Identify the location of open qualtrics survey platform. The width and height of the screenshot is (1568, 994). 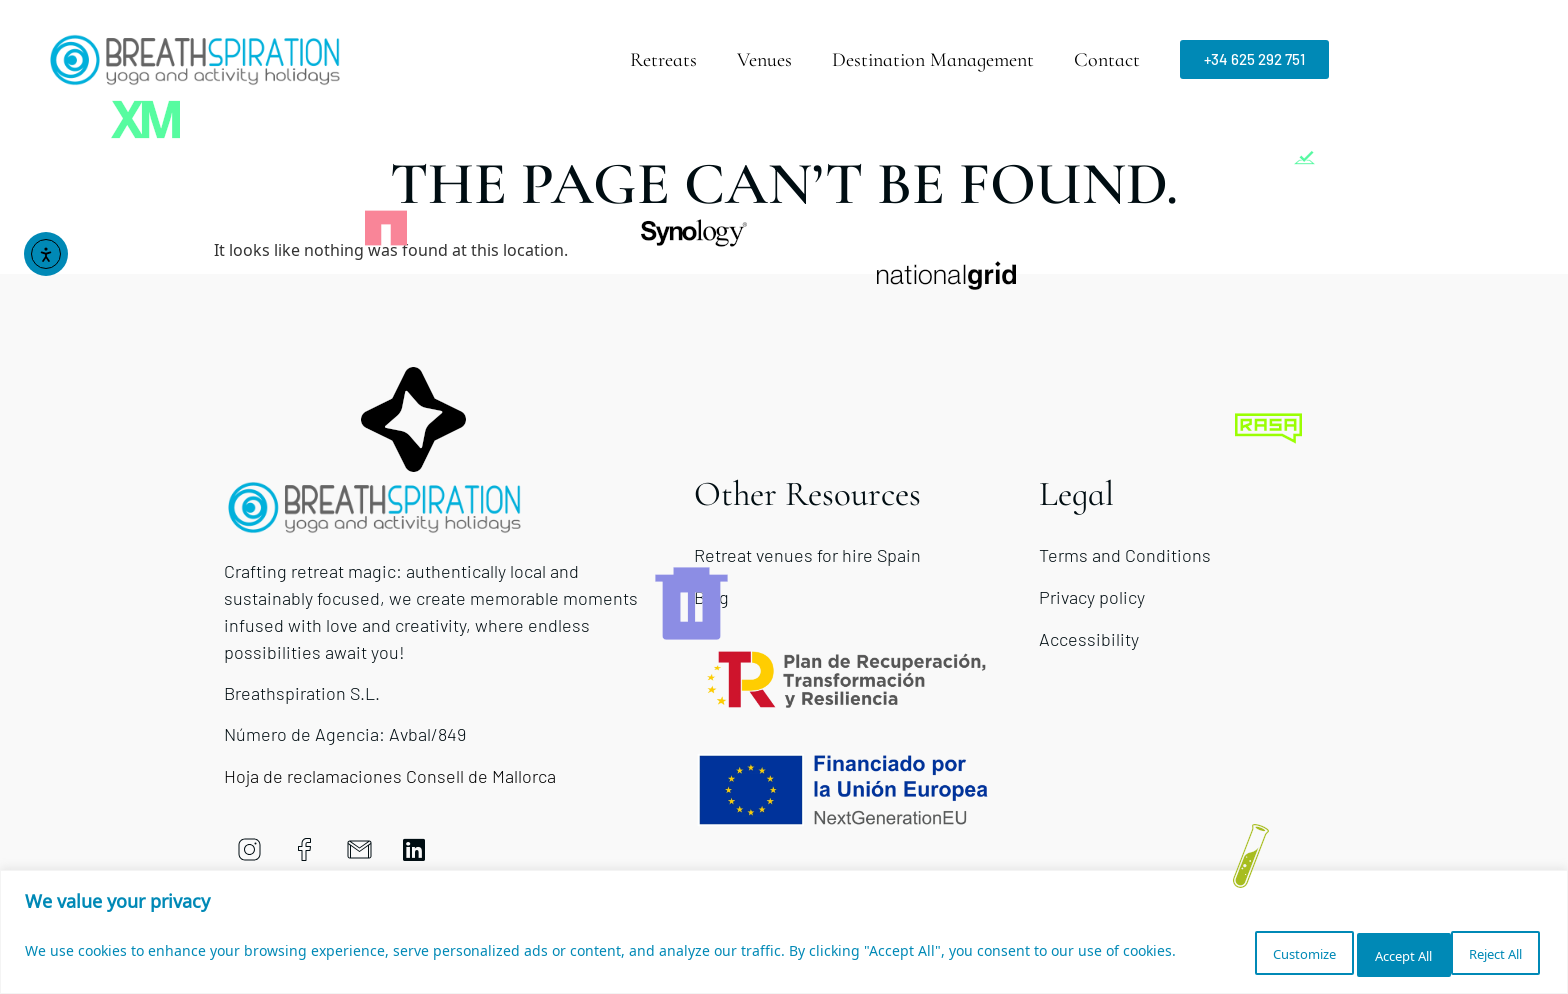
(145, 119).